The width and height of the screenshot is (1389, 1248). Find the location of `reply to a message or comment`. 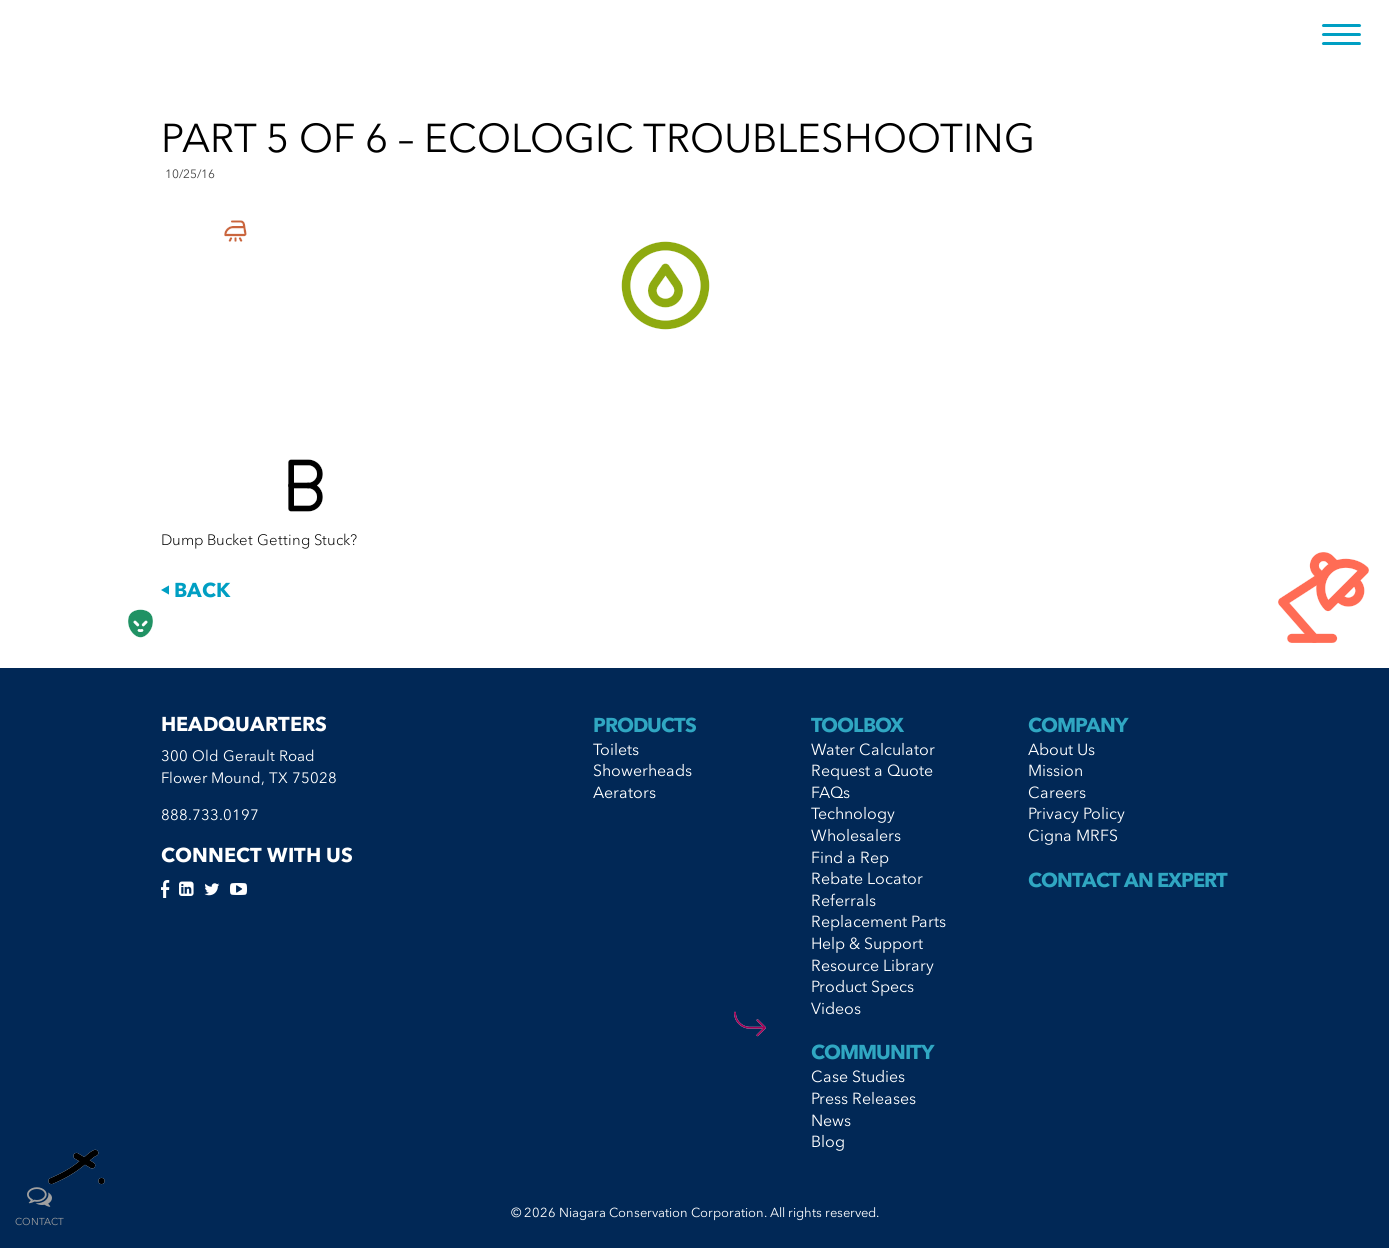

reply to a message or comment is located at coordinates (750, 1024).